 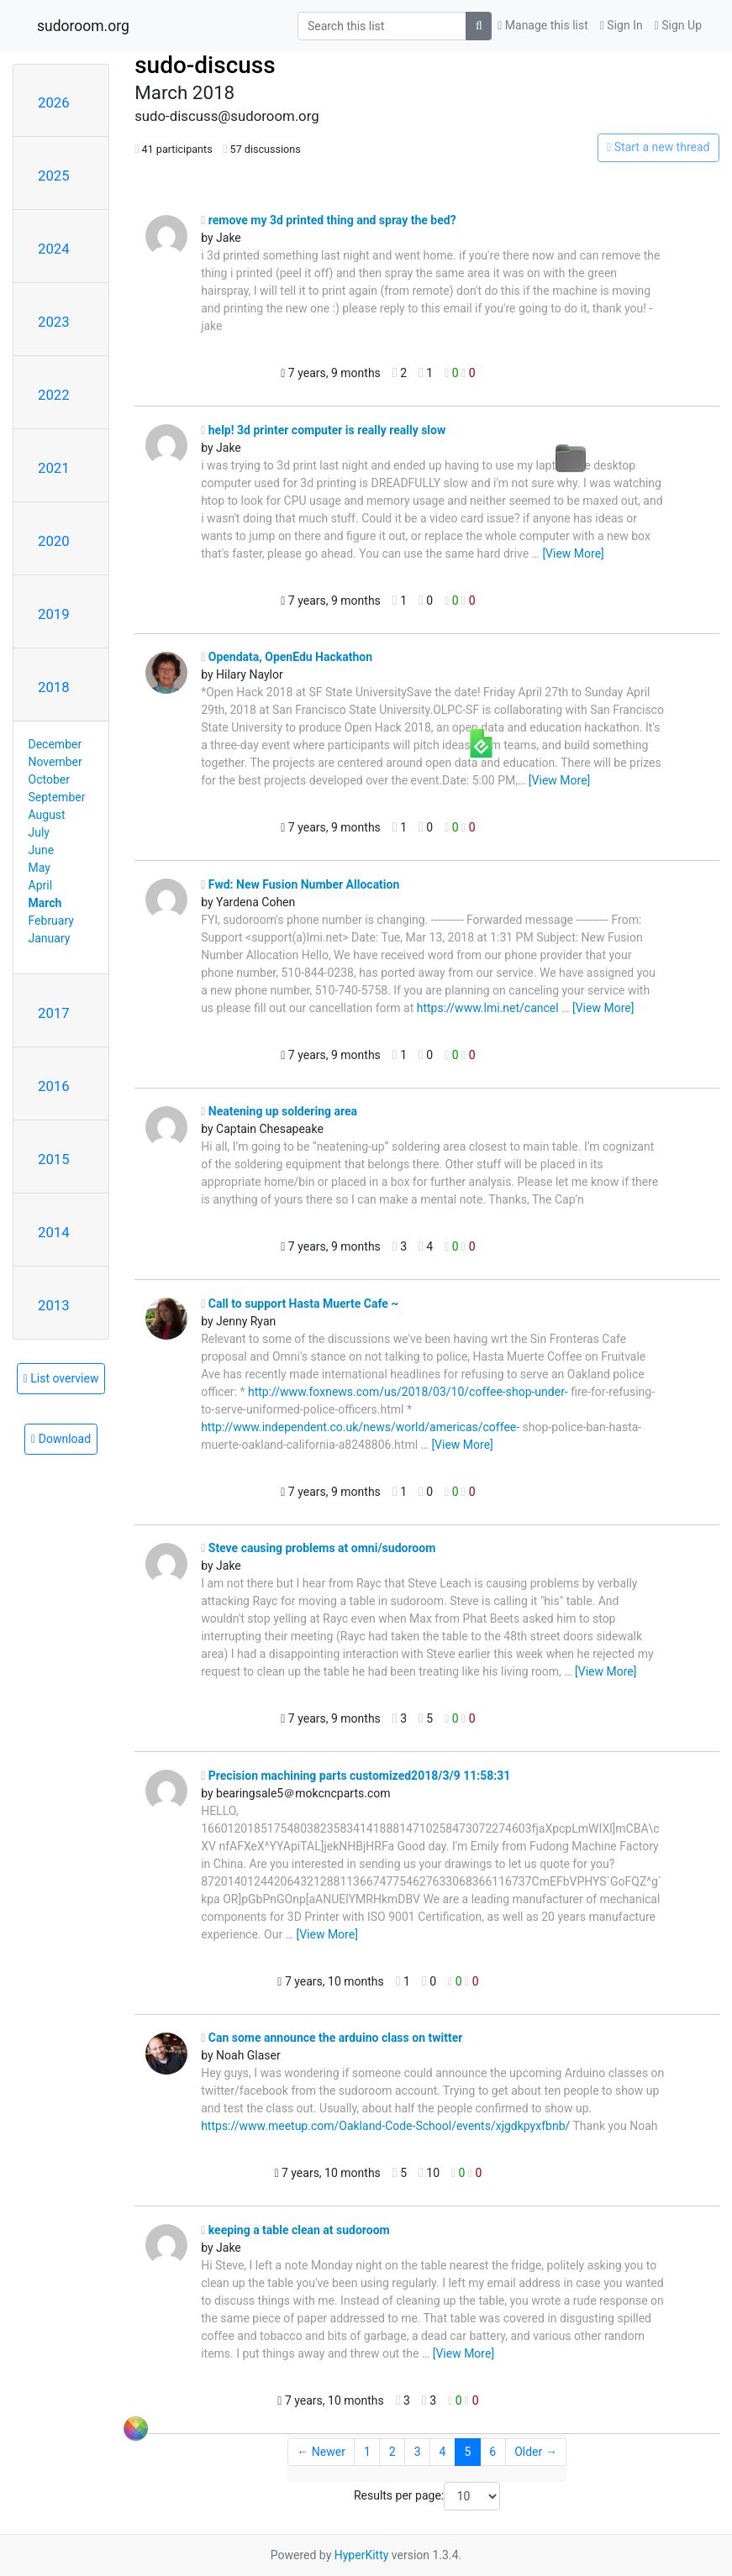 I want to click on open a folder or directory, so click(x=571, y=458).